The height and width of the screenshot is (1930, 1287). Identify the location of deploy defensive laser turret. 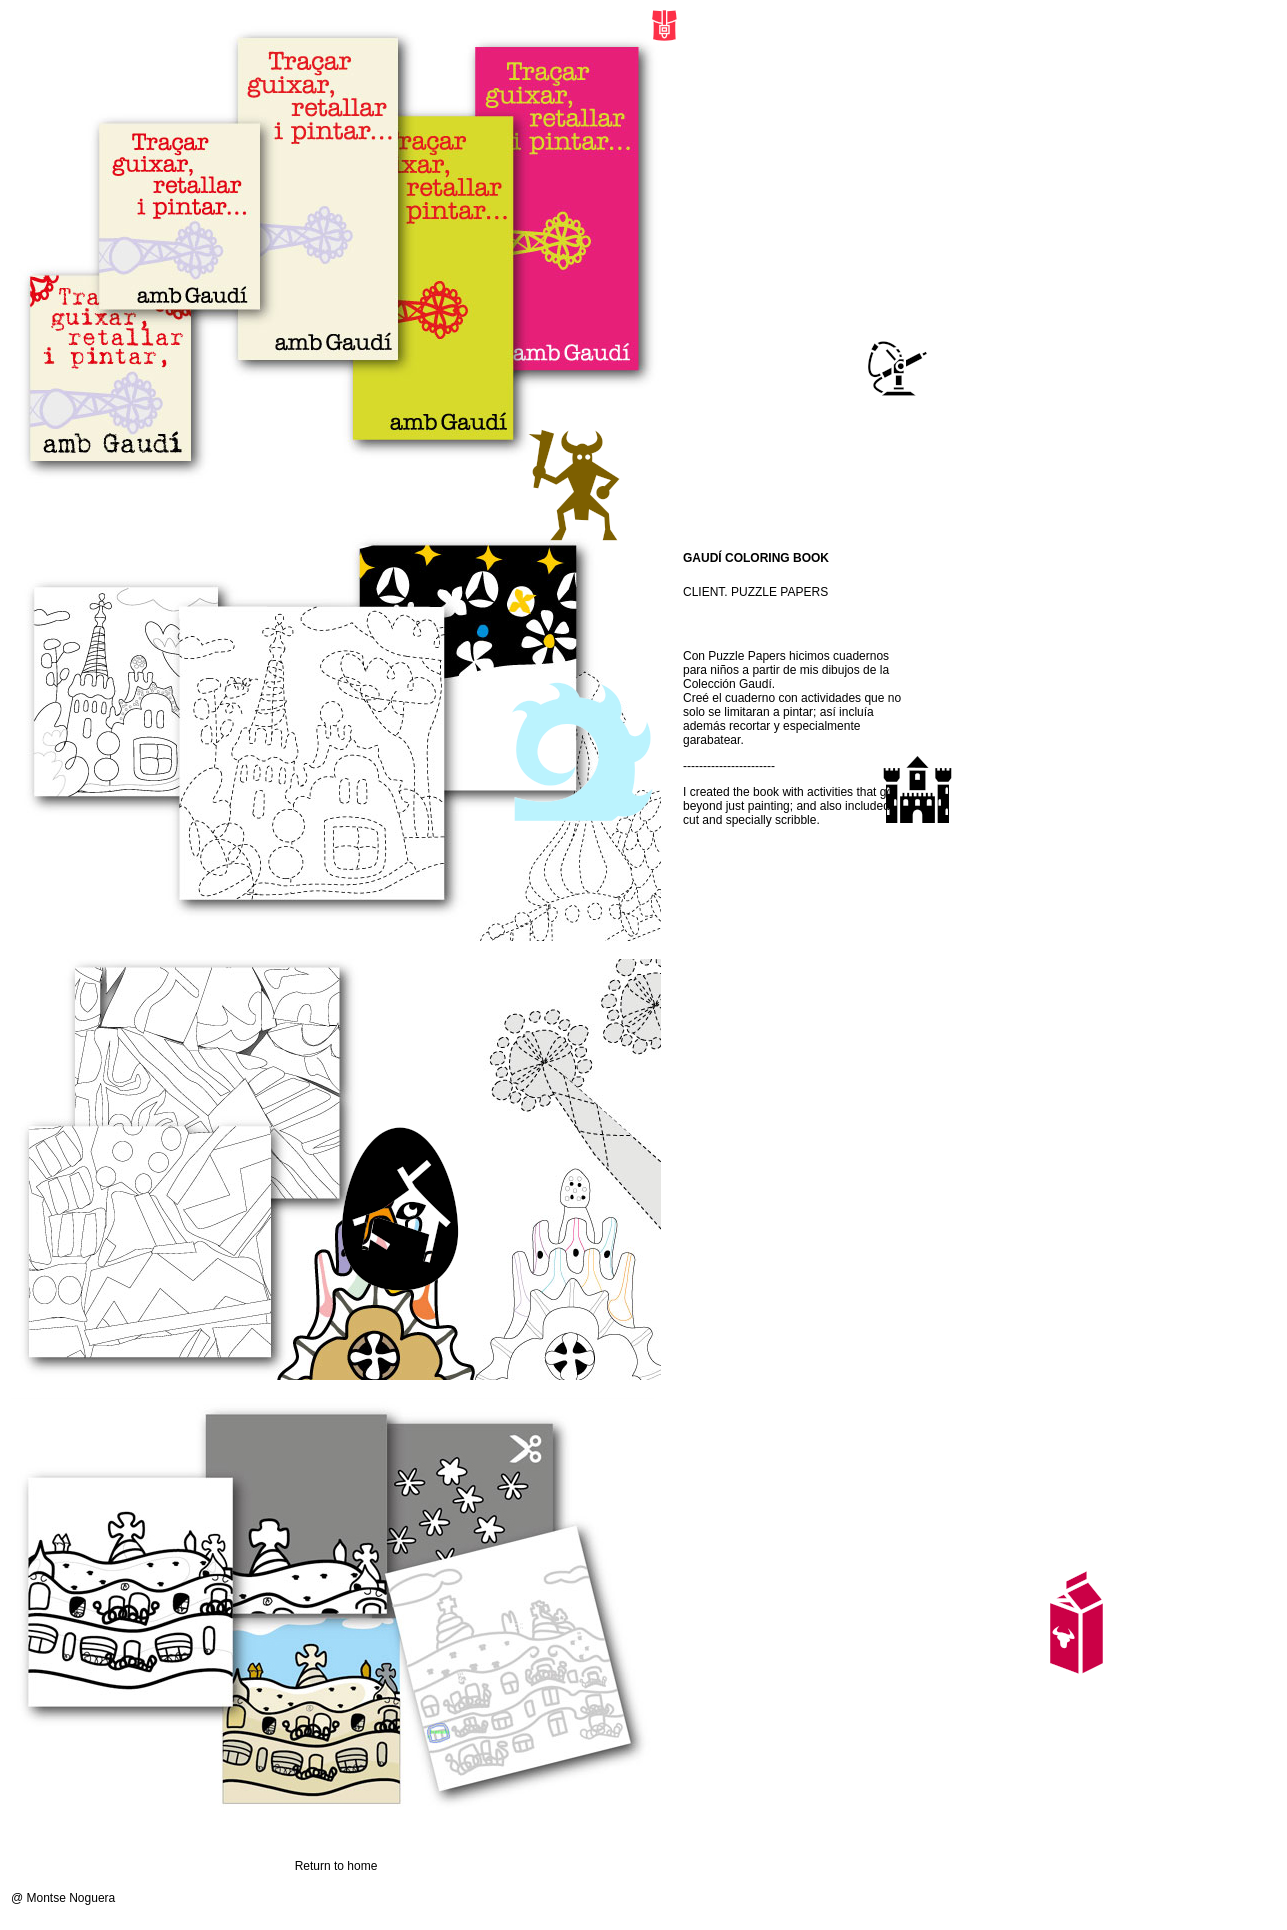
(897, 368).